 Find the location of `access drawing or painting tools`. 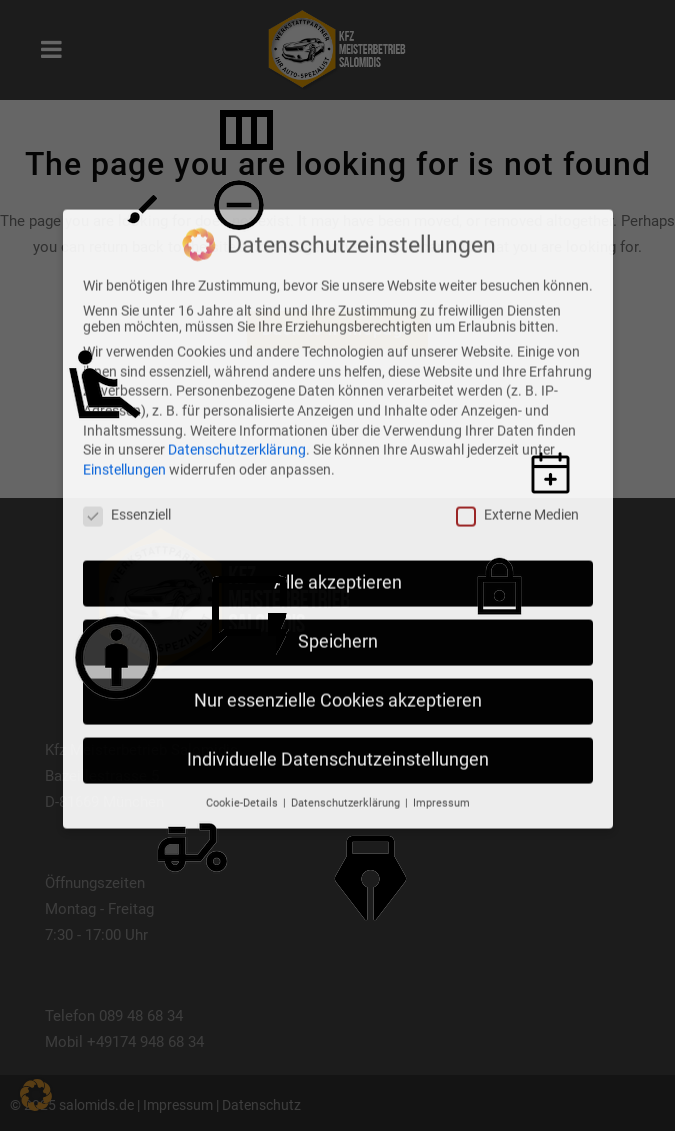

access drawing or painting tools is located at coordinates (143, 209).